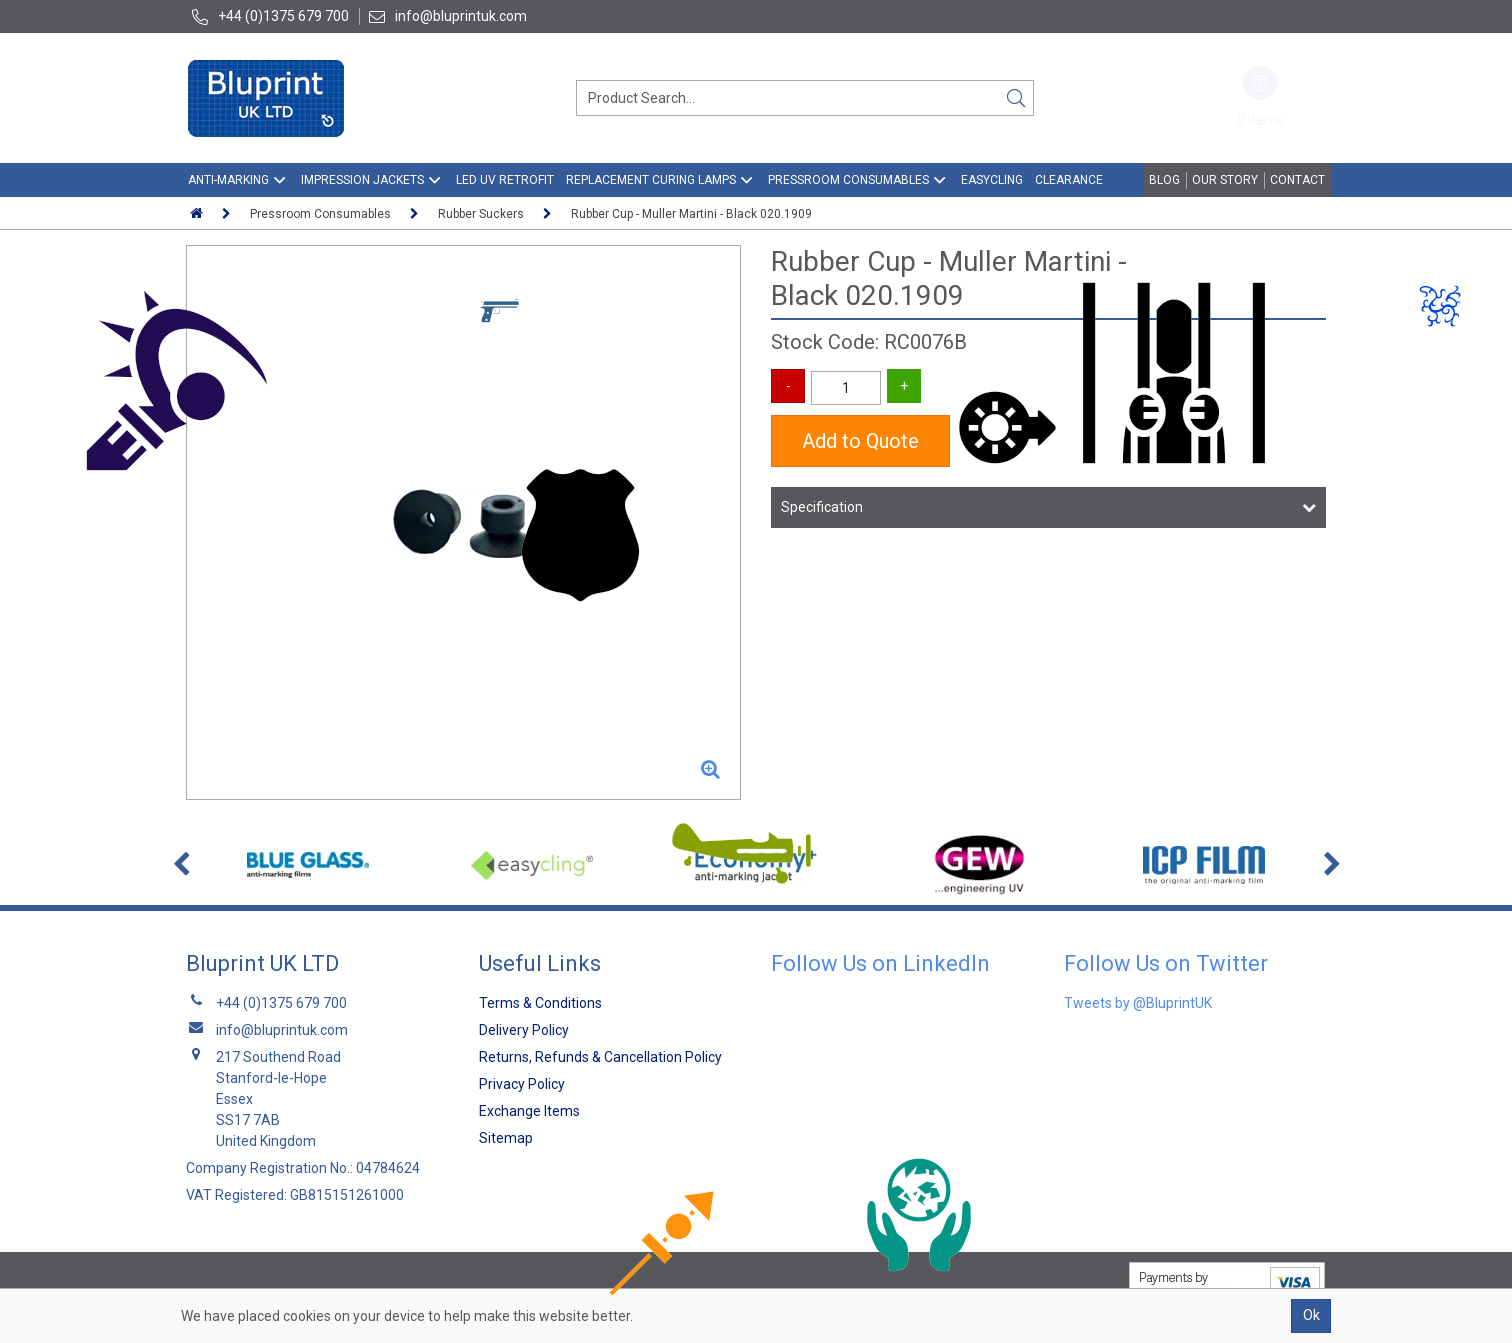  Describe the element at coordinates (919, 1215) in the screenshot. I see `view environmental or sustainability features` at that location.